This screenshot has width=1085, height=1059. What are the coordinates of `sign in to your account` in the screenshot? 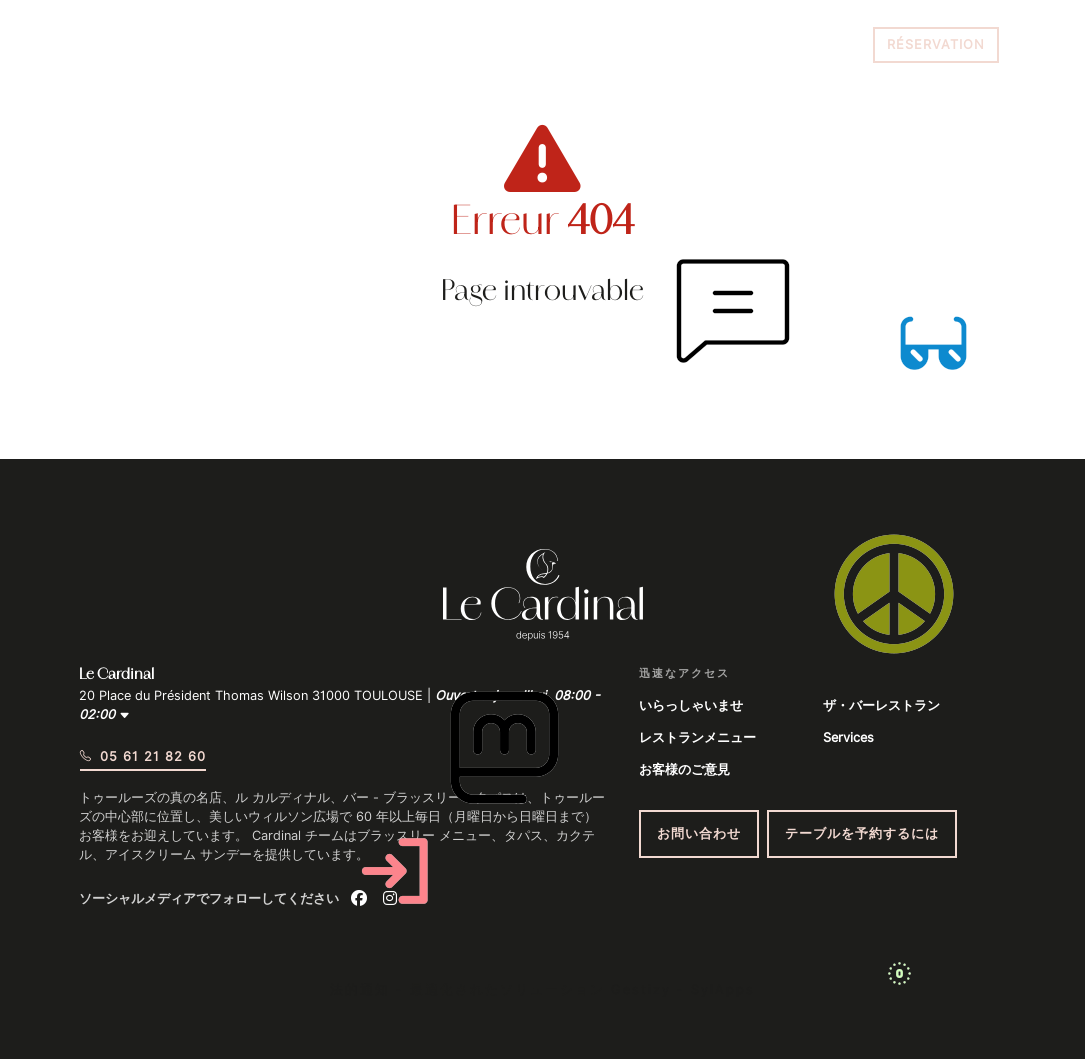 It's located at (400, 871).